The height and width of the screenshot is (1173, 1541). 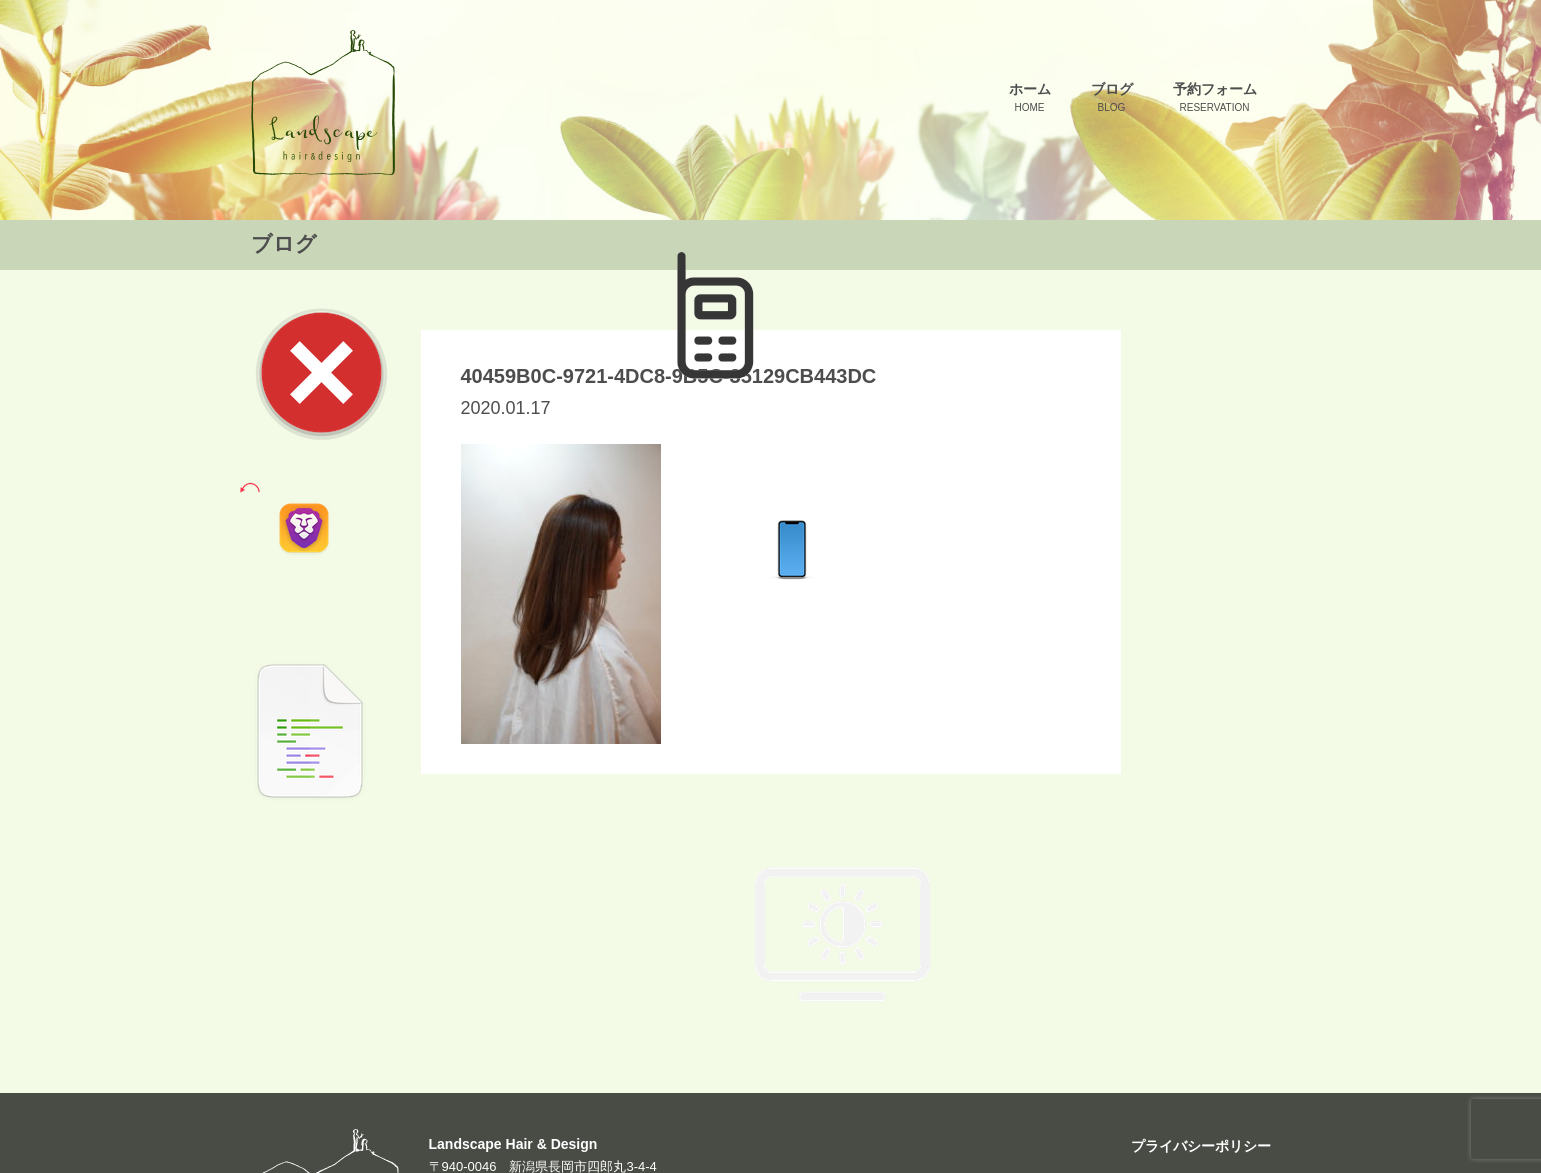 I want to click on indicates a file or item that cannot be read or accessed, so click(x=321, y=372).